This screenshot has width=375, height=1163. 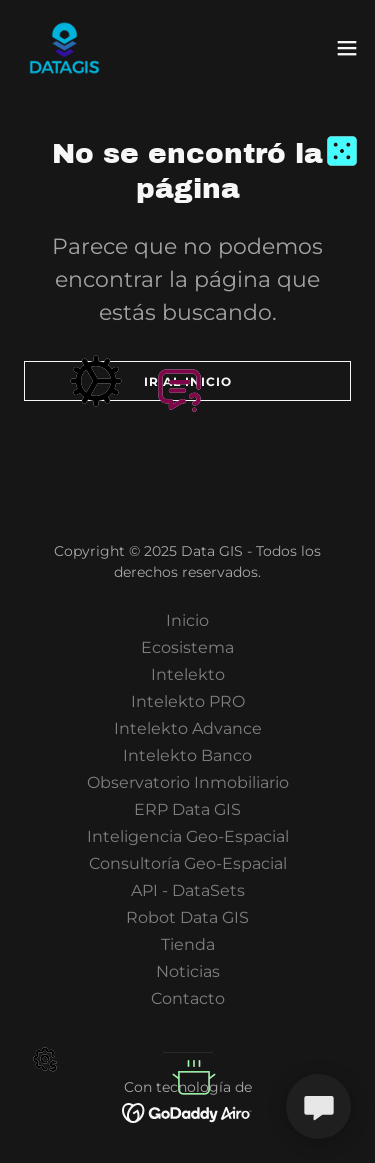 I want to click on access payment or billing settings, so click(x=45, y=1059).